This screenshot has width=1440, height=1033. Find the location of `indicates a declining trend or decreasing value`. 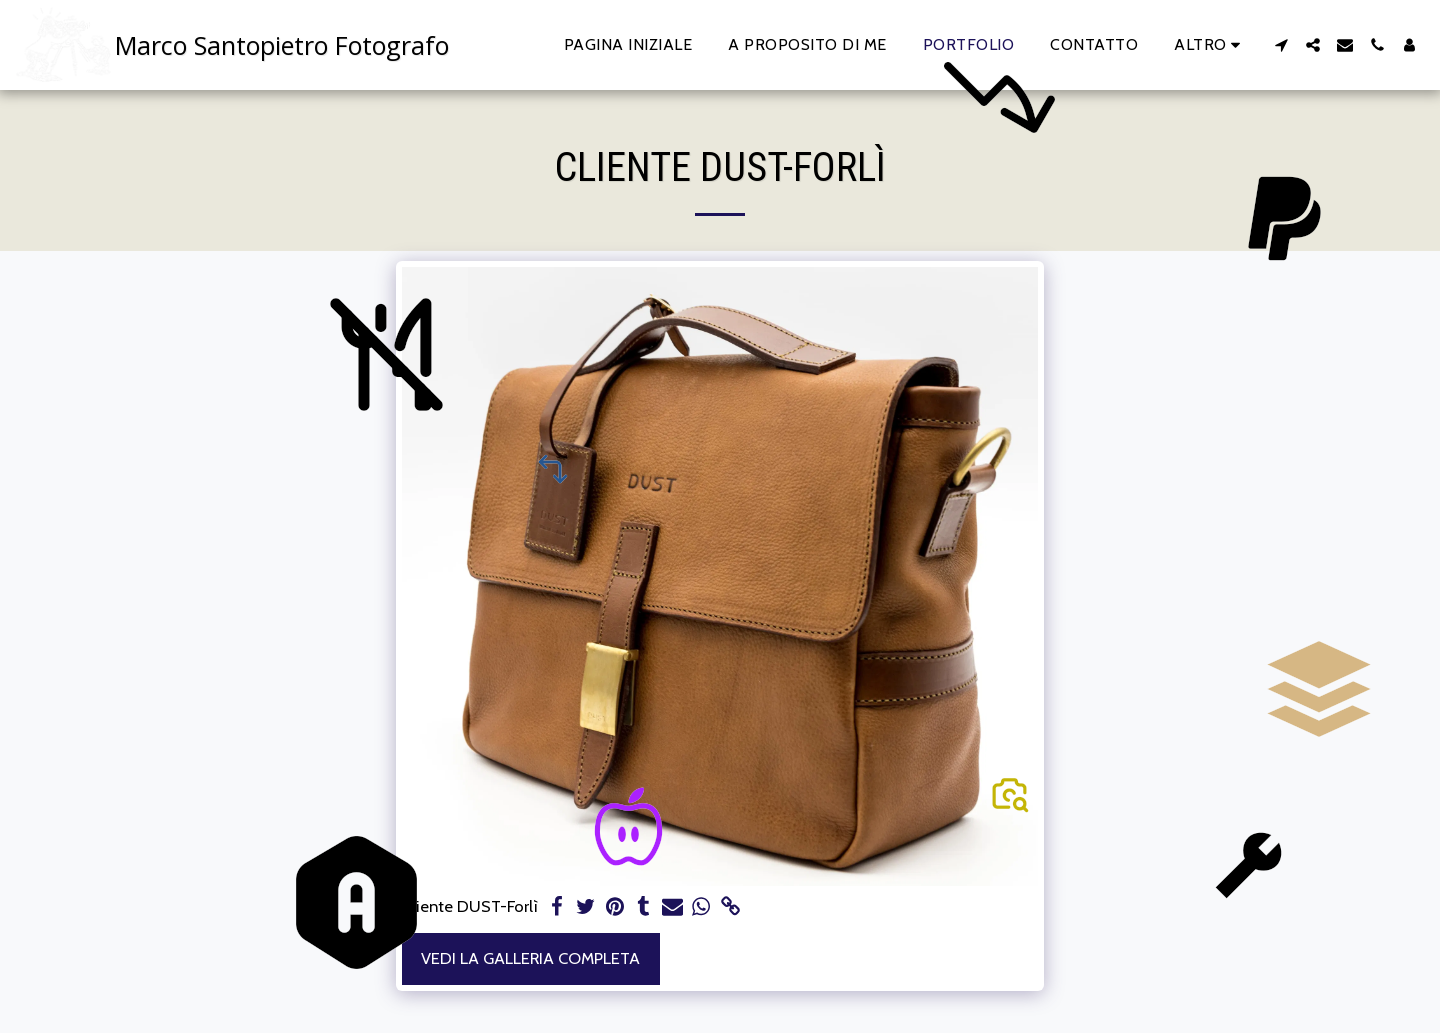

indicates a declining trend or decreasing value is located at coordinates (1000, 98).